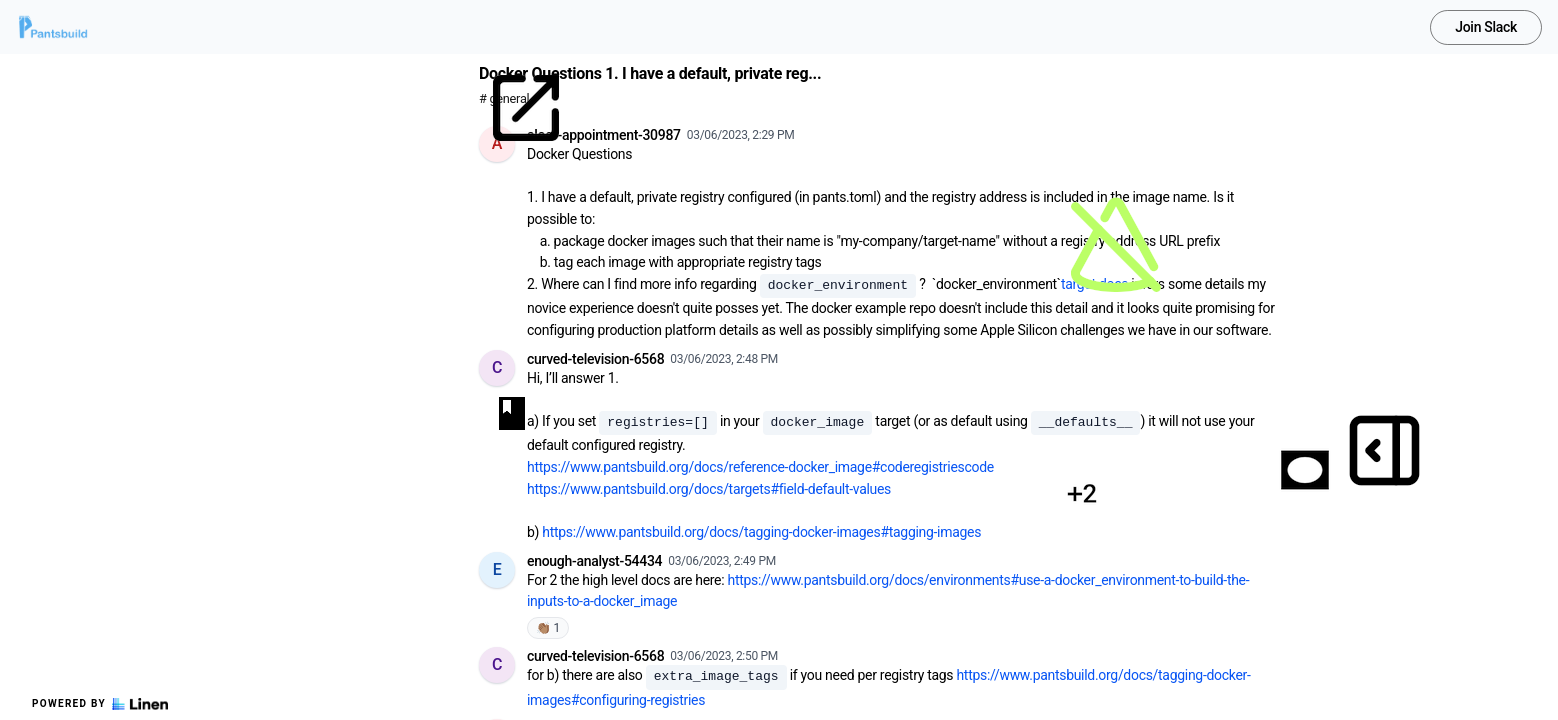 This screenshot has width=1558, height=720. I want to click on increase exposure by 2 stops in photo editing, so click(1082, 494).